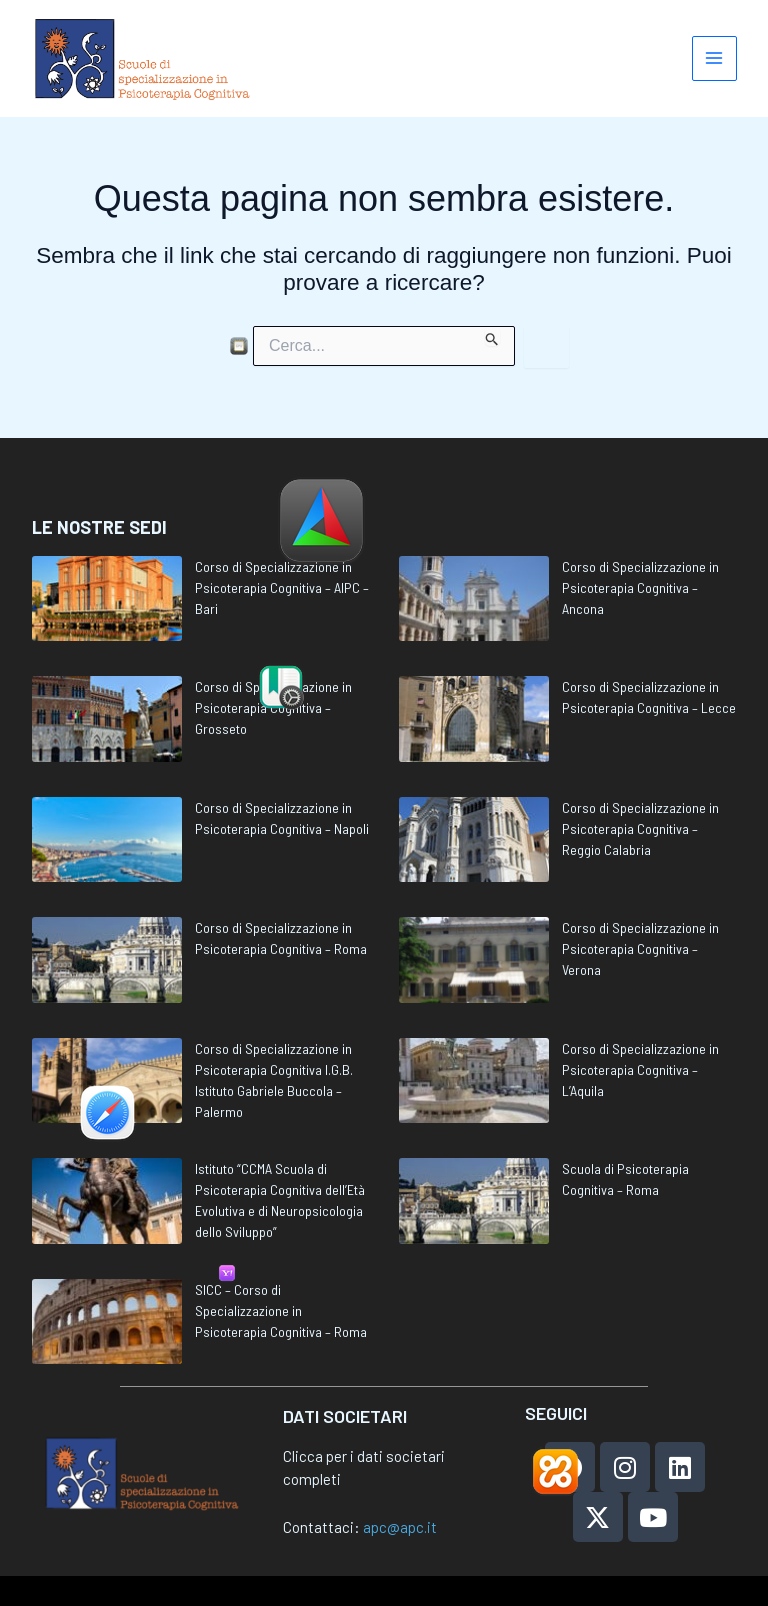  What do you see at coordinates (239, 346) in the screenshot?
I see `open graphics card driver settings` at bounding box center [239, 346].